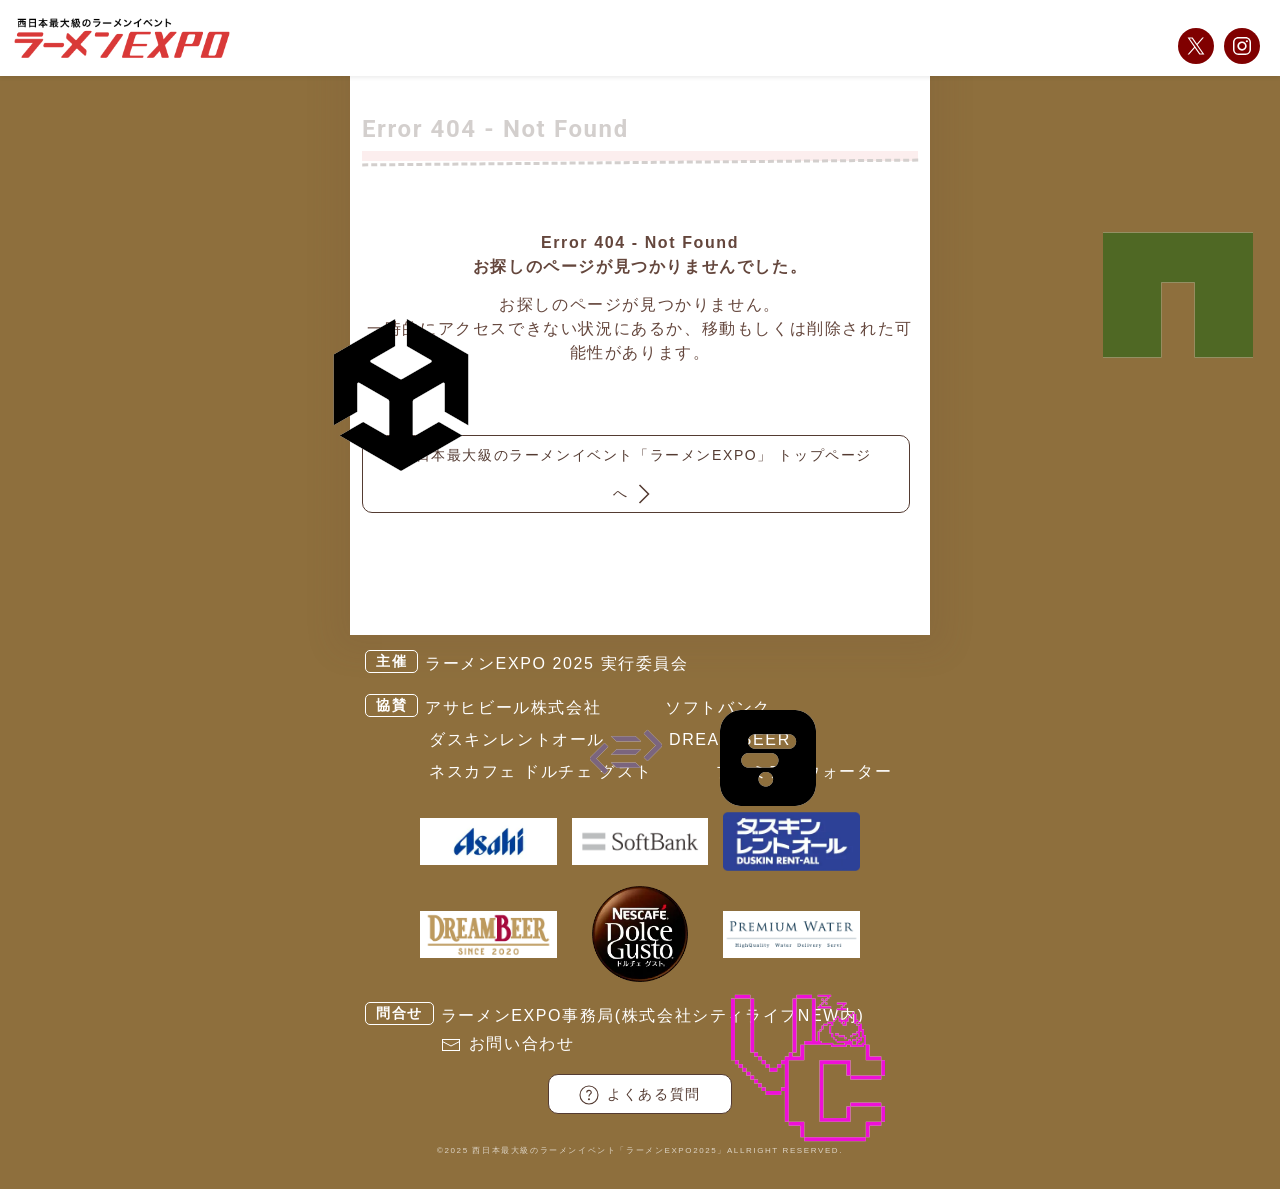 Image resolution: width=1280 pixels, height=1189 pixels. I want to click on unity game engine logo, so click(401, 395).